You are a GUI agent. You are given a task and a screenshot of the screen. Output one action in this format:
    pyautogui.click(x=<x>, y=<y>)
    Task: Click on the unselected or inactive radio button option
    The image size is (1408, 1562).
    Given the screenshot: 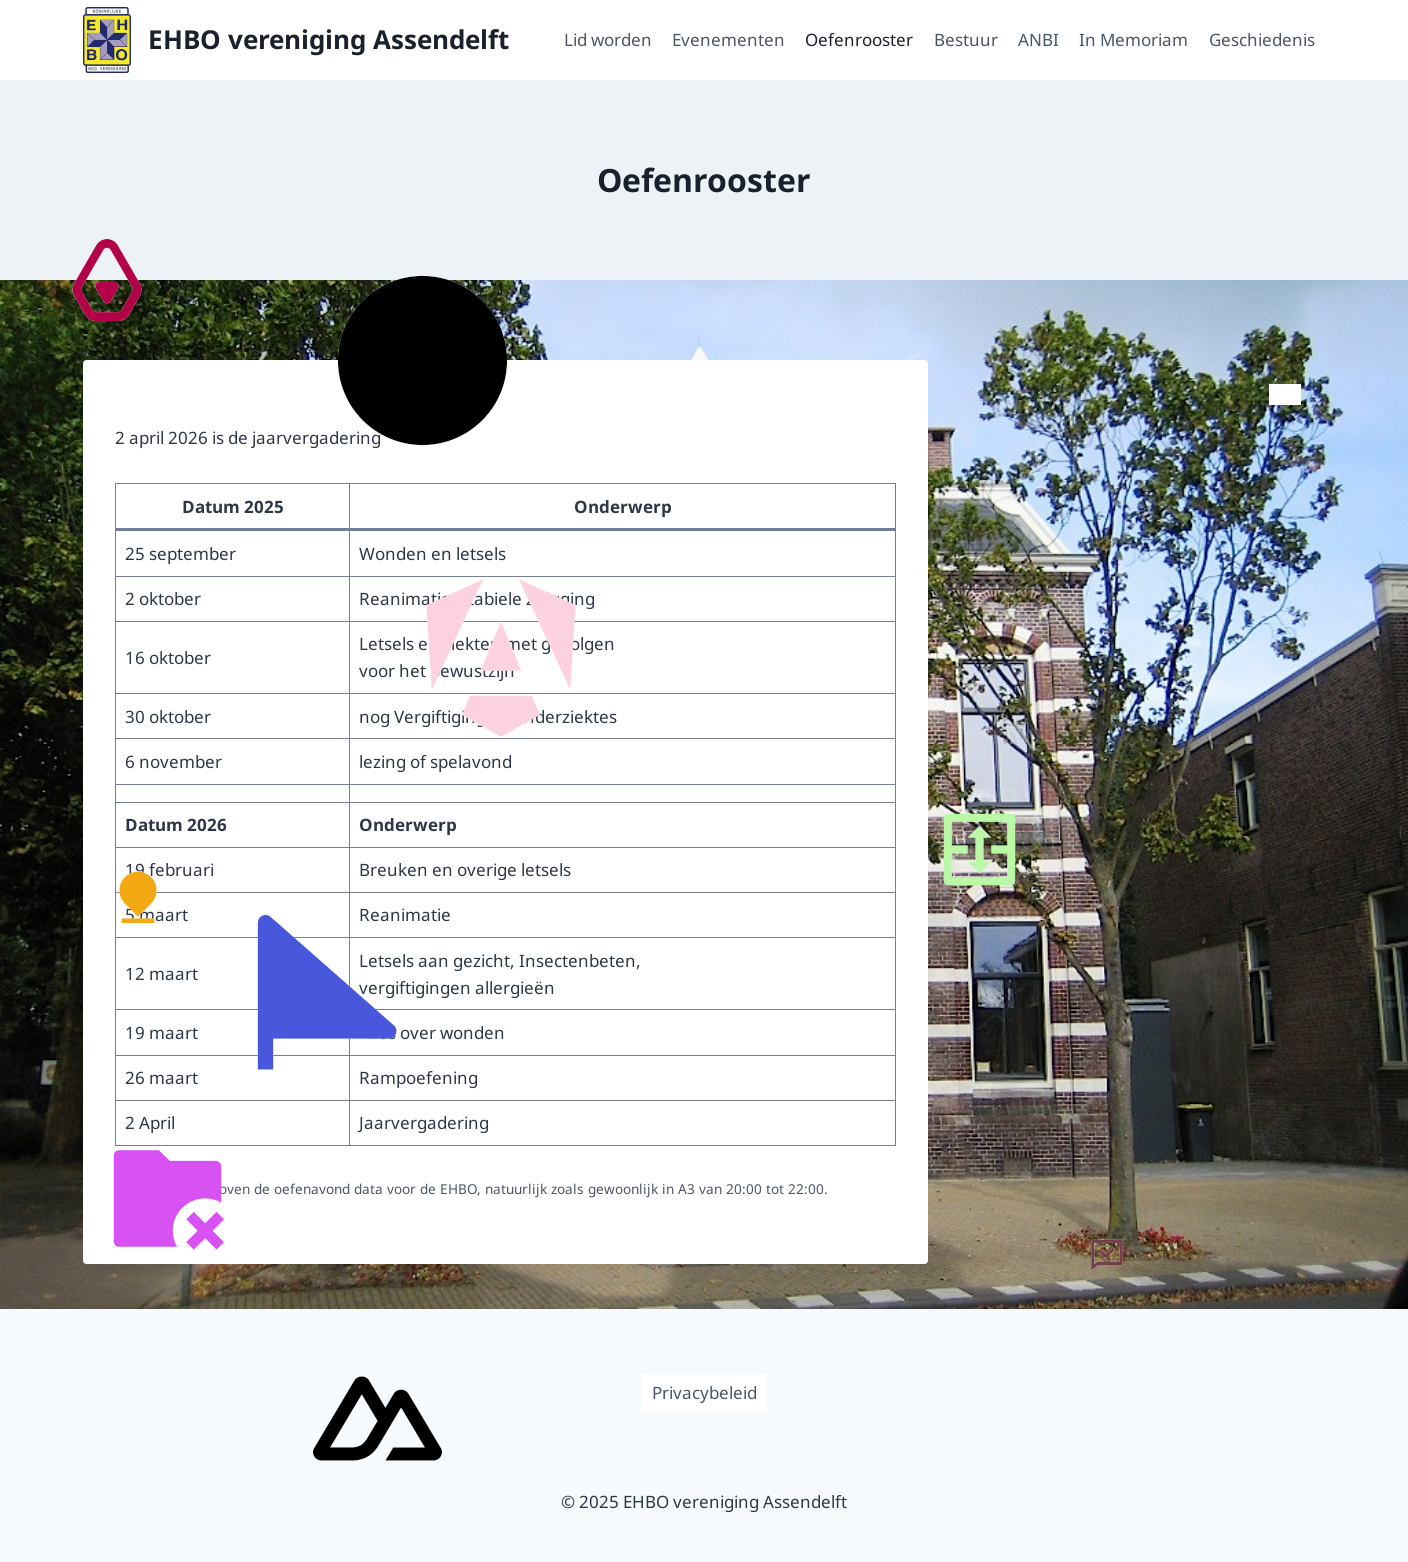 What is the action you would take?
    pyautogui.click(x=422, y=360)
    